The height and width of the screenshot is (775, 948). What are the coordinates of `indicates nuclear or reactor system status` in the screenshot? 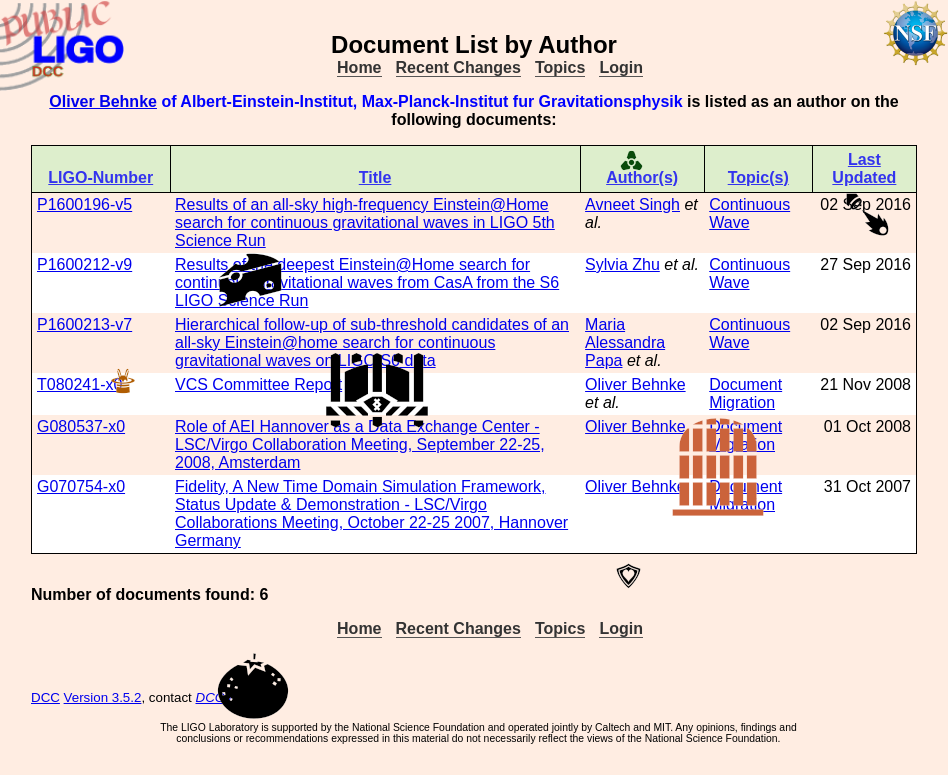 It's located at (631, 160).